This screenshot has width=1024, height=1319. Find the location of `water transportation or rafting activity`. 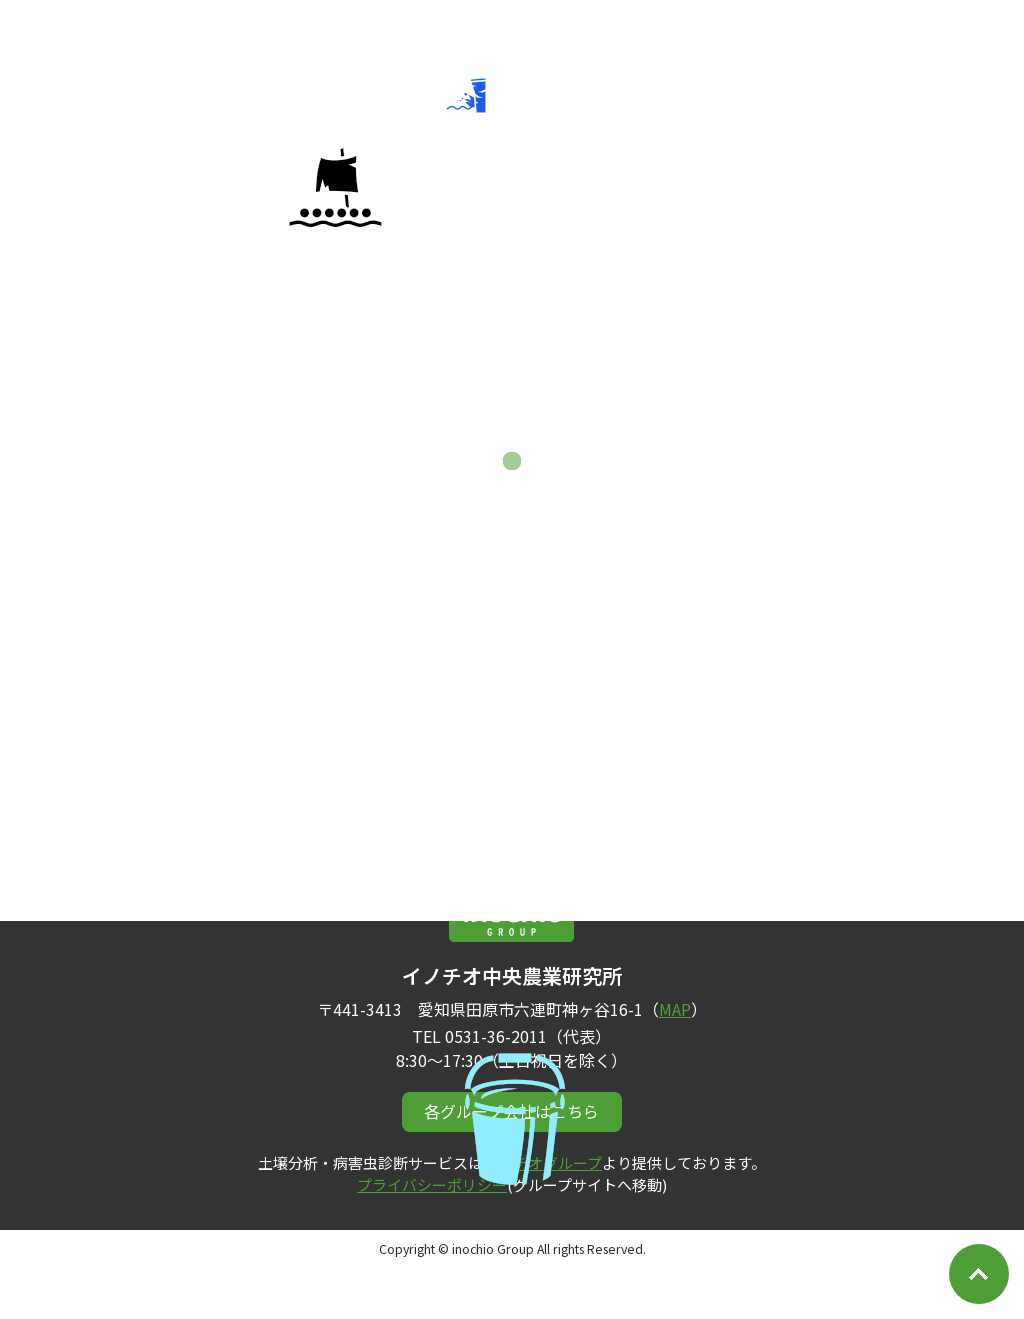

water transportation or rafting activity is located at coordinates (335, 187).